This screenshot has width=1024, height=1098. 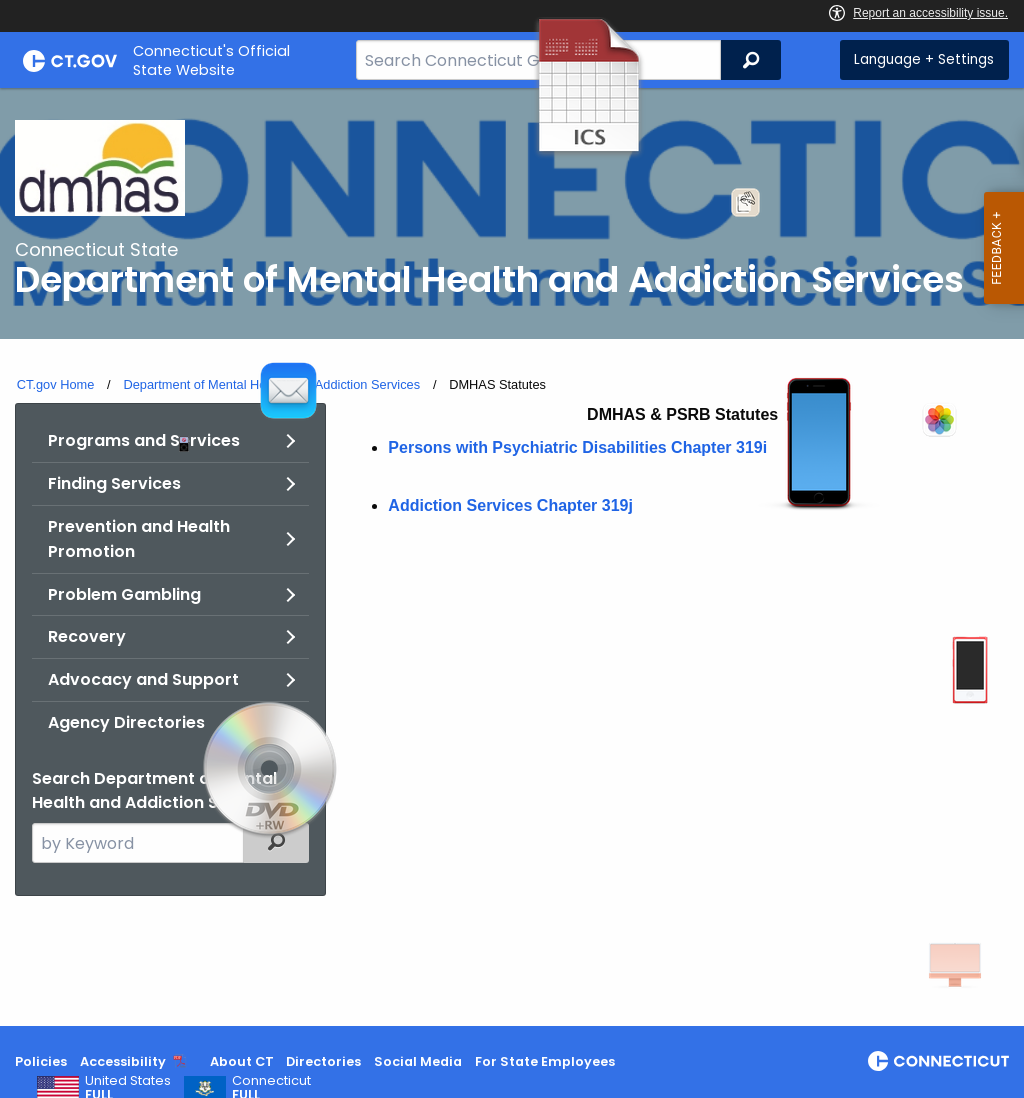 What do you see at coordinates (269, 771) in the screenshot?
I see `a rewritable DVD disc in the system` at bounding box center [269, 771].